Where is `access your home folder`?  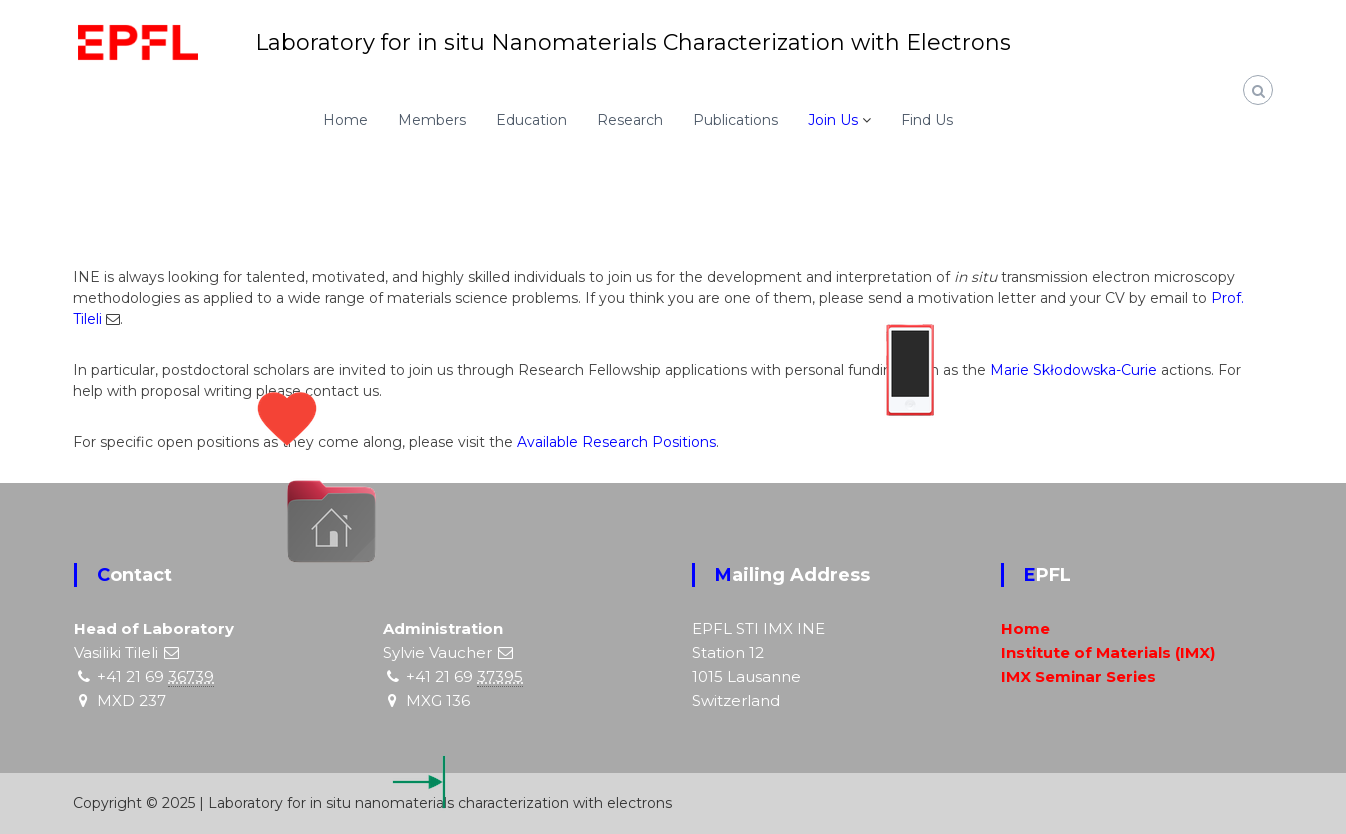
access your home folder is located at coordinates (331, 521).